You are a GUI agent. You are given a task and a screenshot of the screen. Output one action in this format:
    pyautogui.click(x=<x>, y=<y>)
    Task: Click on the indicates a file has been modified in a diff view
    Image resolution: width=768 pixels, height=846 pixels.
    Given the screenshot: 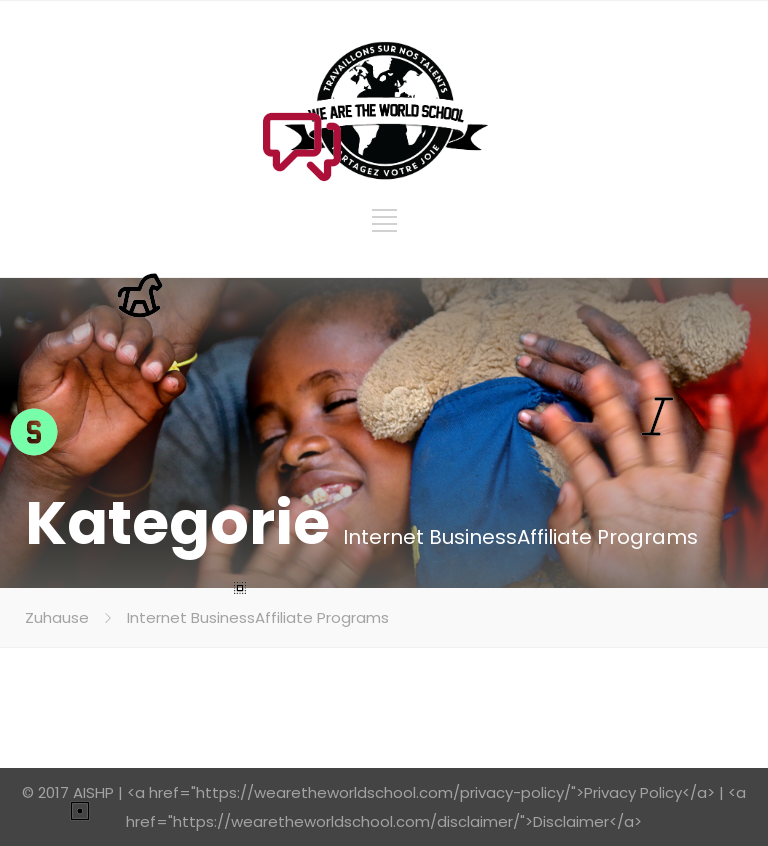 What is the action you would take?
    pyautogui.click(x=80, y=811)
    